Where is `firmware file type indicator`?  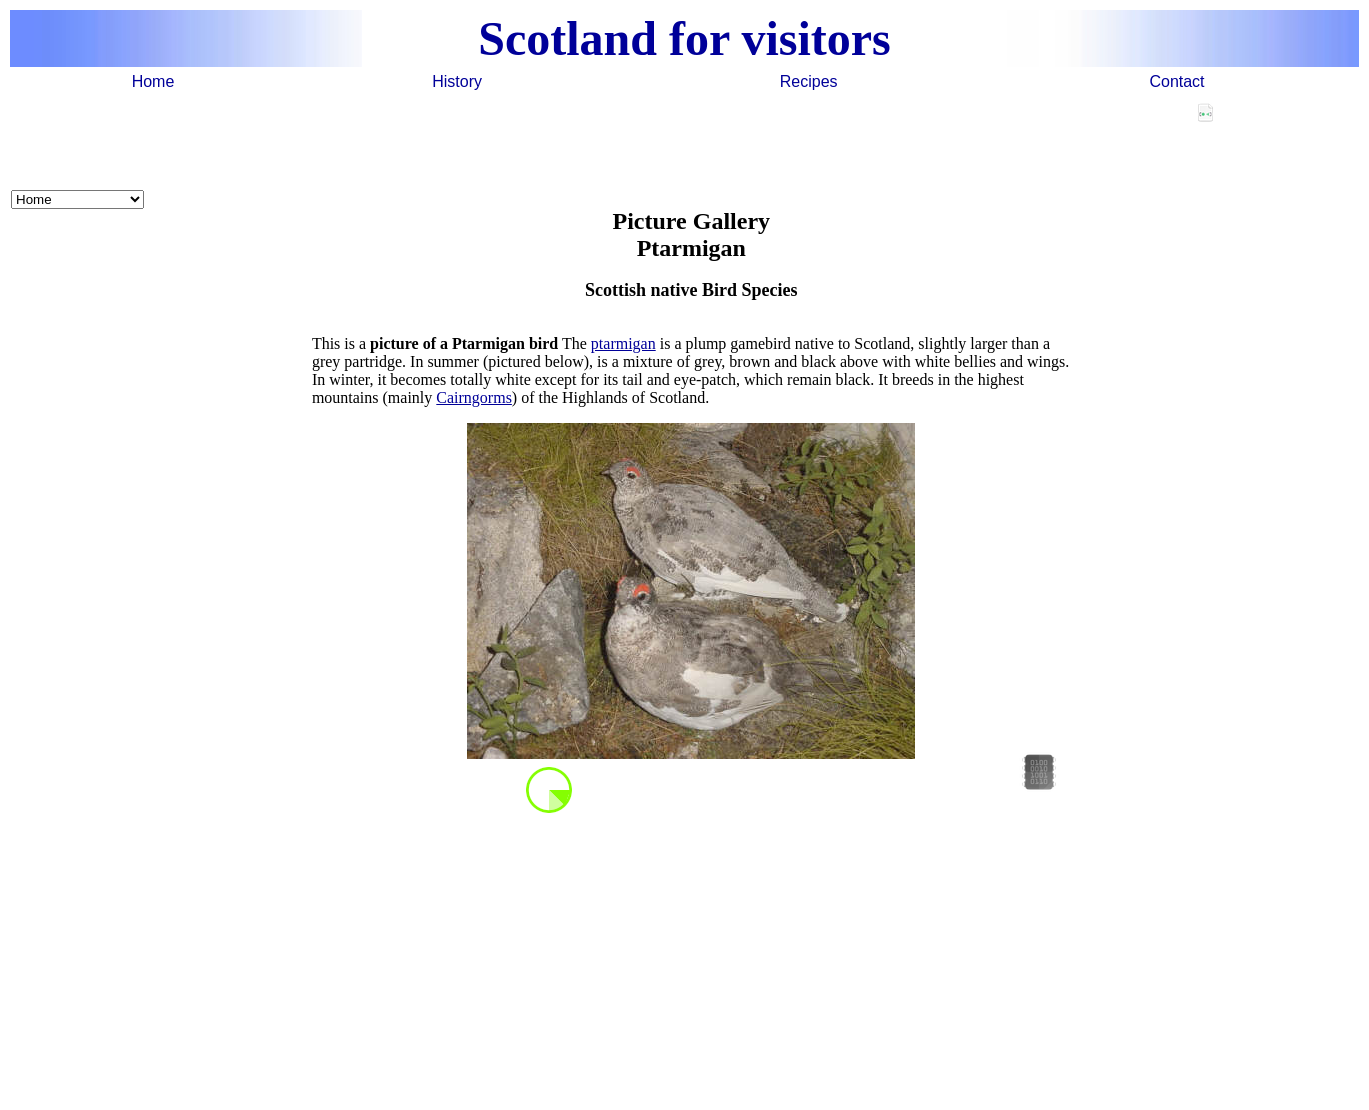 firmware file type indicator is located at coordinates (1039, 772).